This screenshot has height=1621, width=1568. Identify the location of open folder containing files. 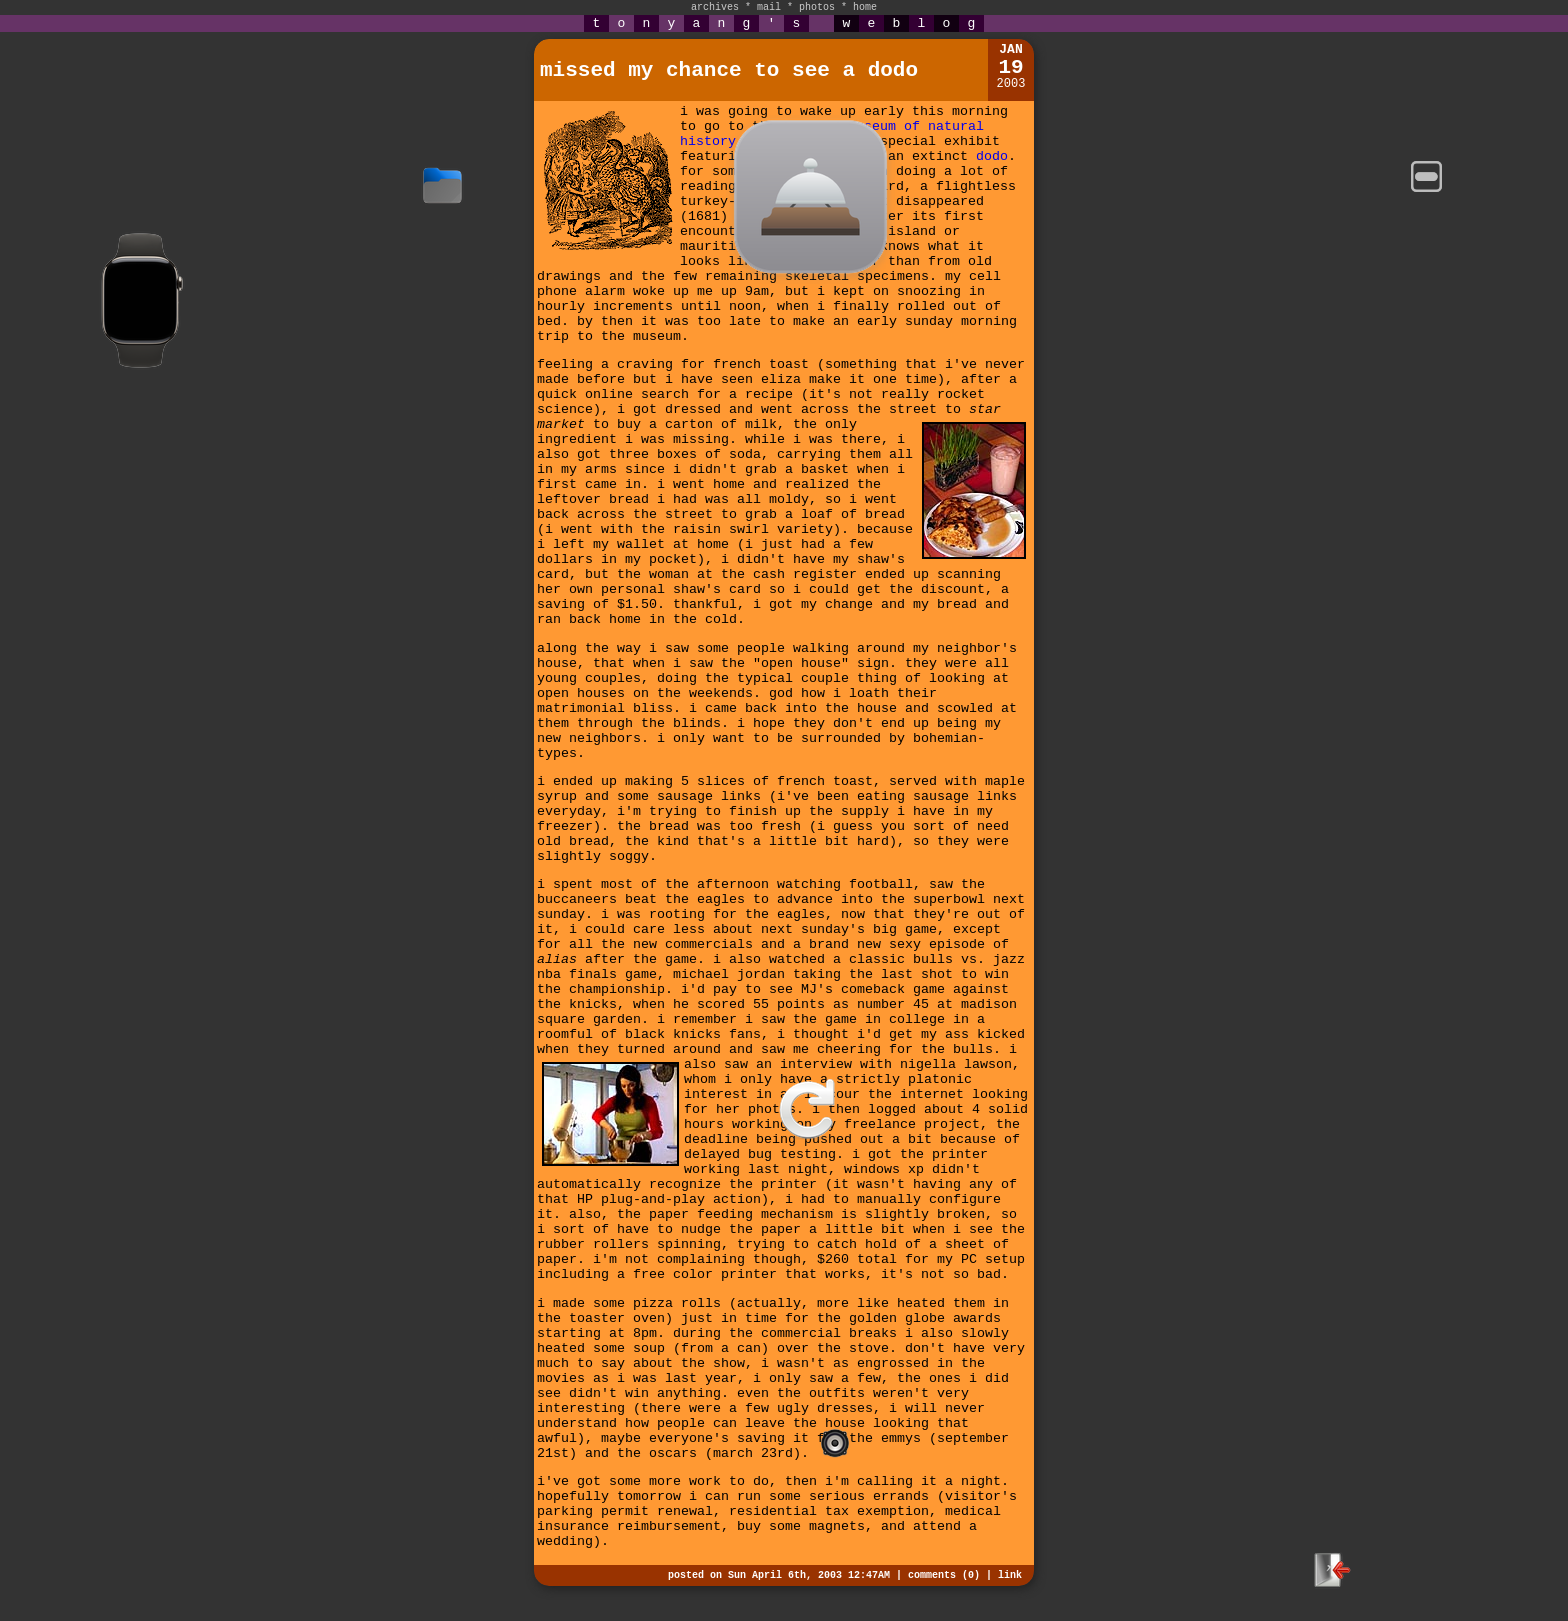
(442, 185).